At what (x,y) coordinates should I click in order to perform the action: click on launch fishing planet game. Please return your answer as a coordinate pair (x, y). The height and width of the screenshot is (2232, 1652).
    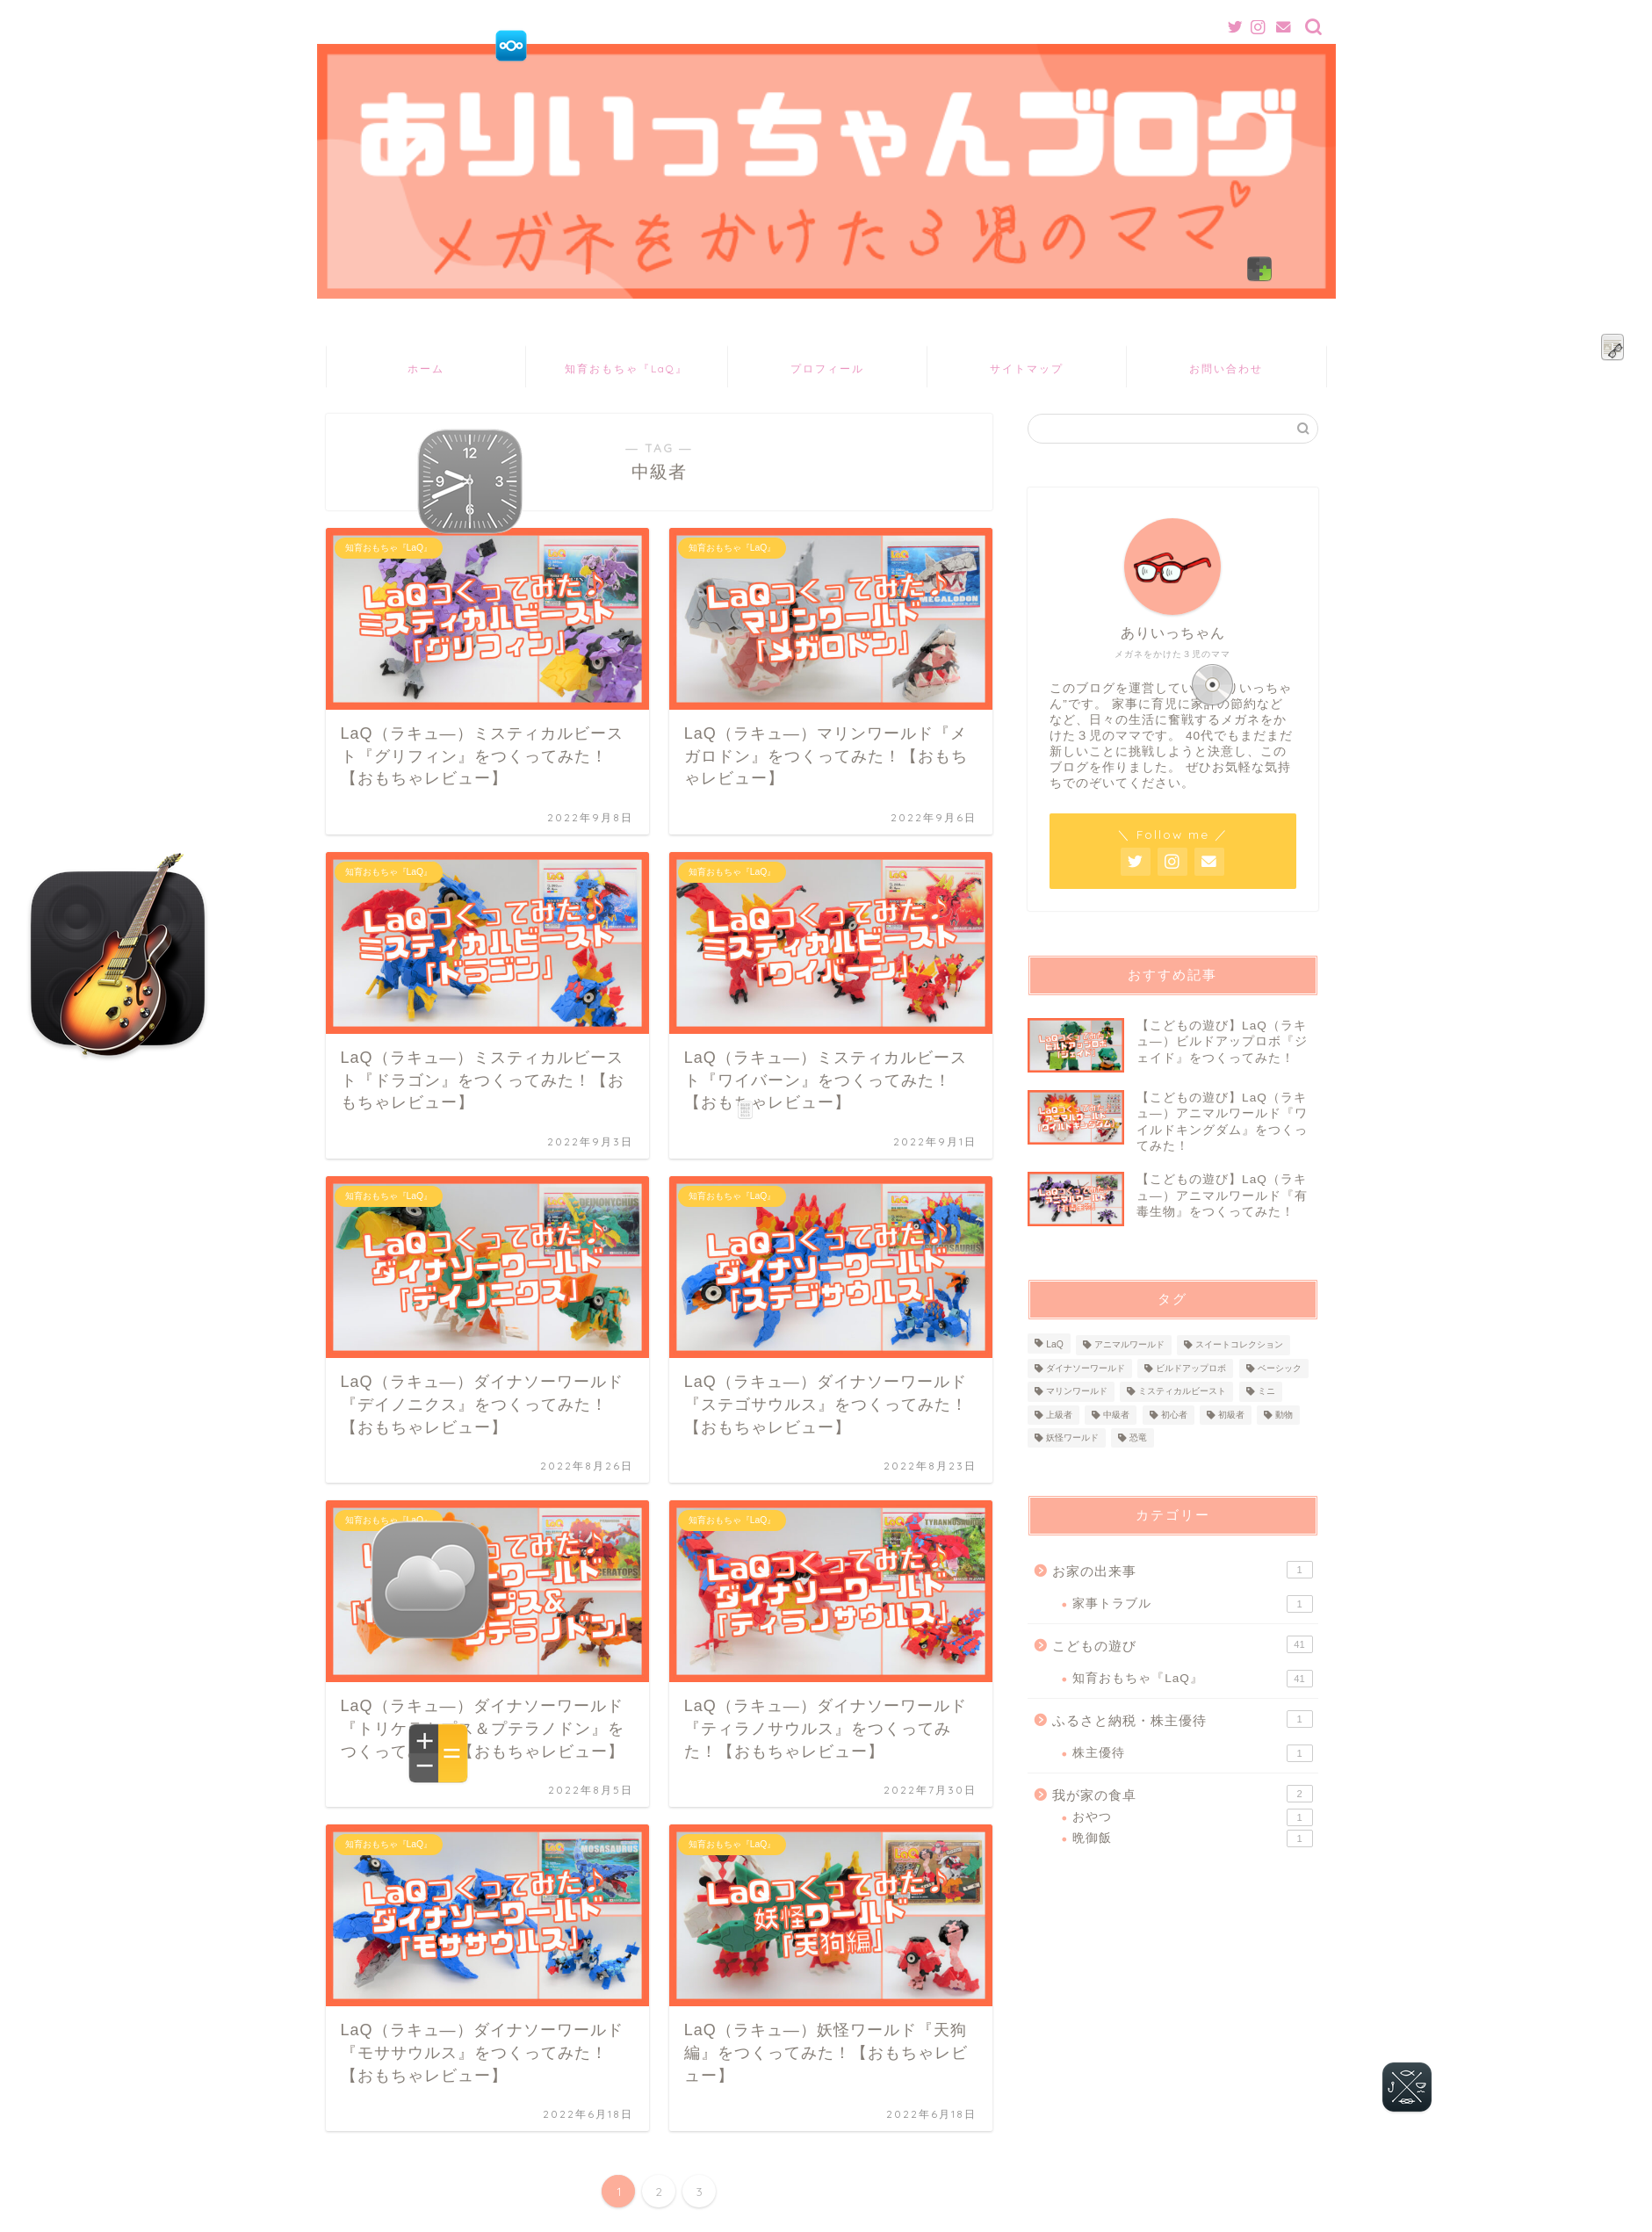
    Looking at the image, I should click on (1407, 2087).